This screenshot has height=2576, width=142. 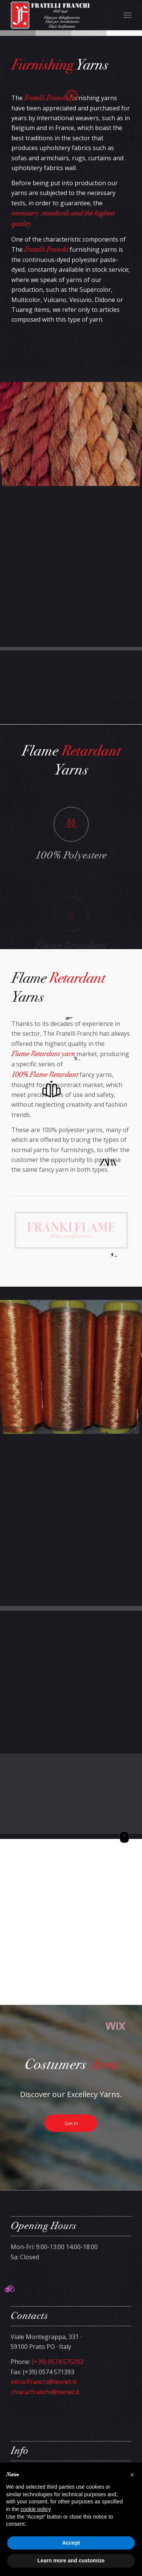 What do you see at coordinates (77, 1058) in the screenshot?
I see `zsh shell or terminal application` at bounding box center [77, 1058].